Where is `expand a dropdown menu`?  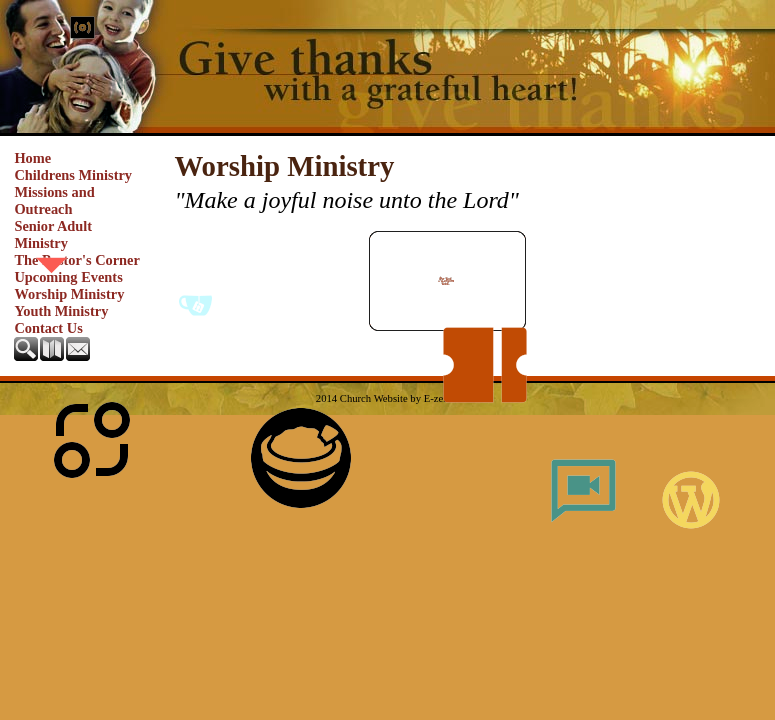
expand a dropdown menu is located at coordinates (51, 265).